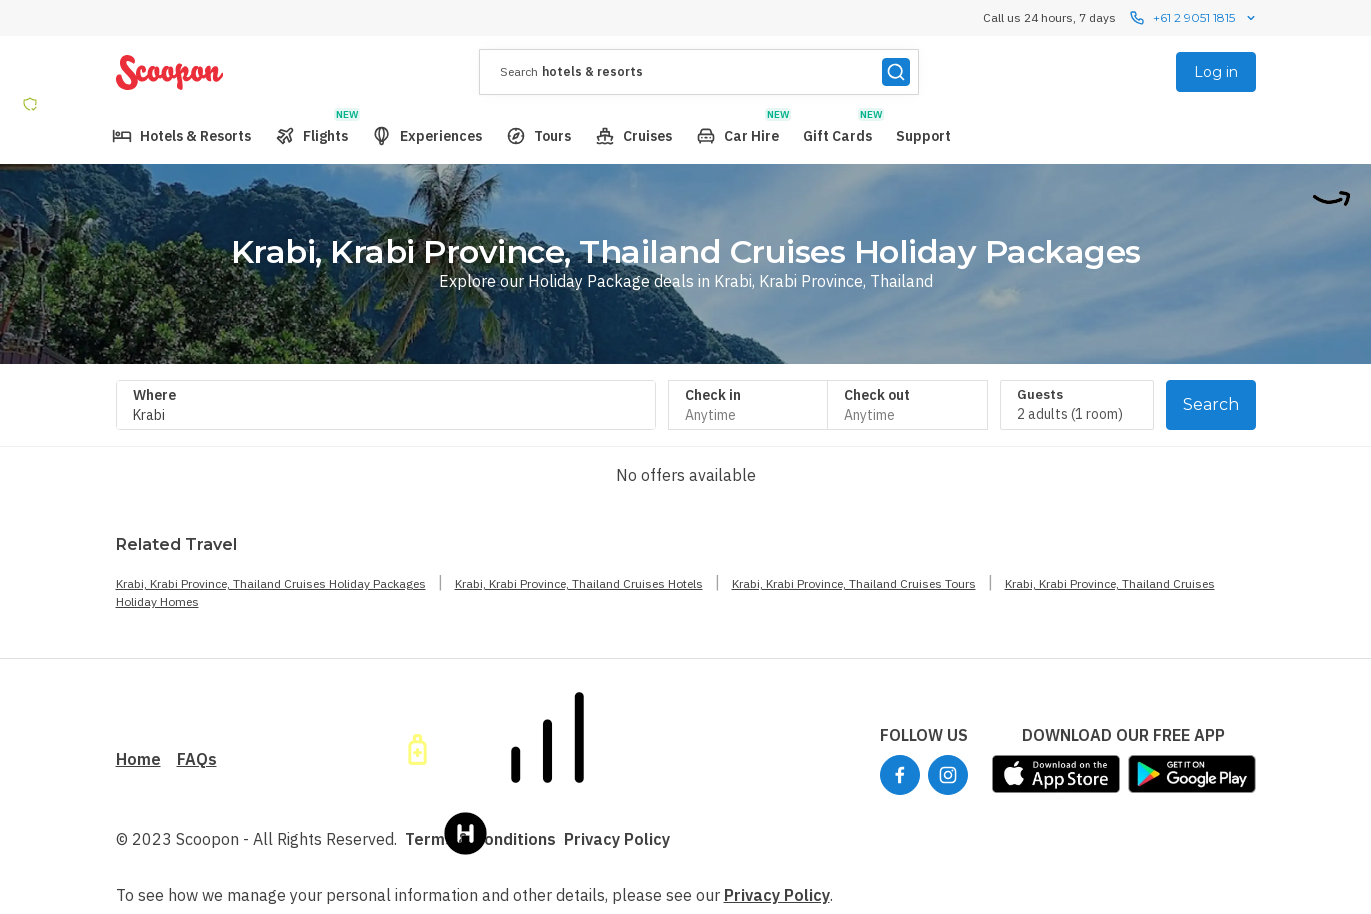 The width and height of the screenshot is (1371, 914). What do you see at coordinates (417, 749) in the screenshot?
I see `access medication or health information` at bounding box center [417, 749].